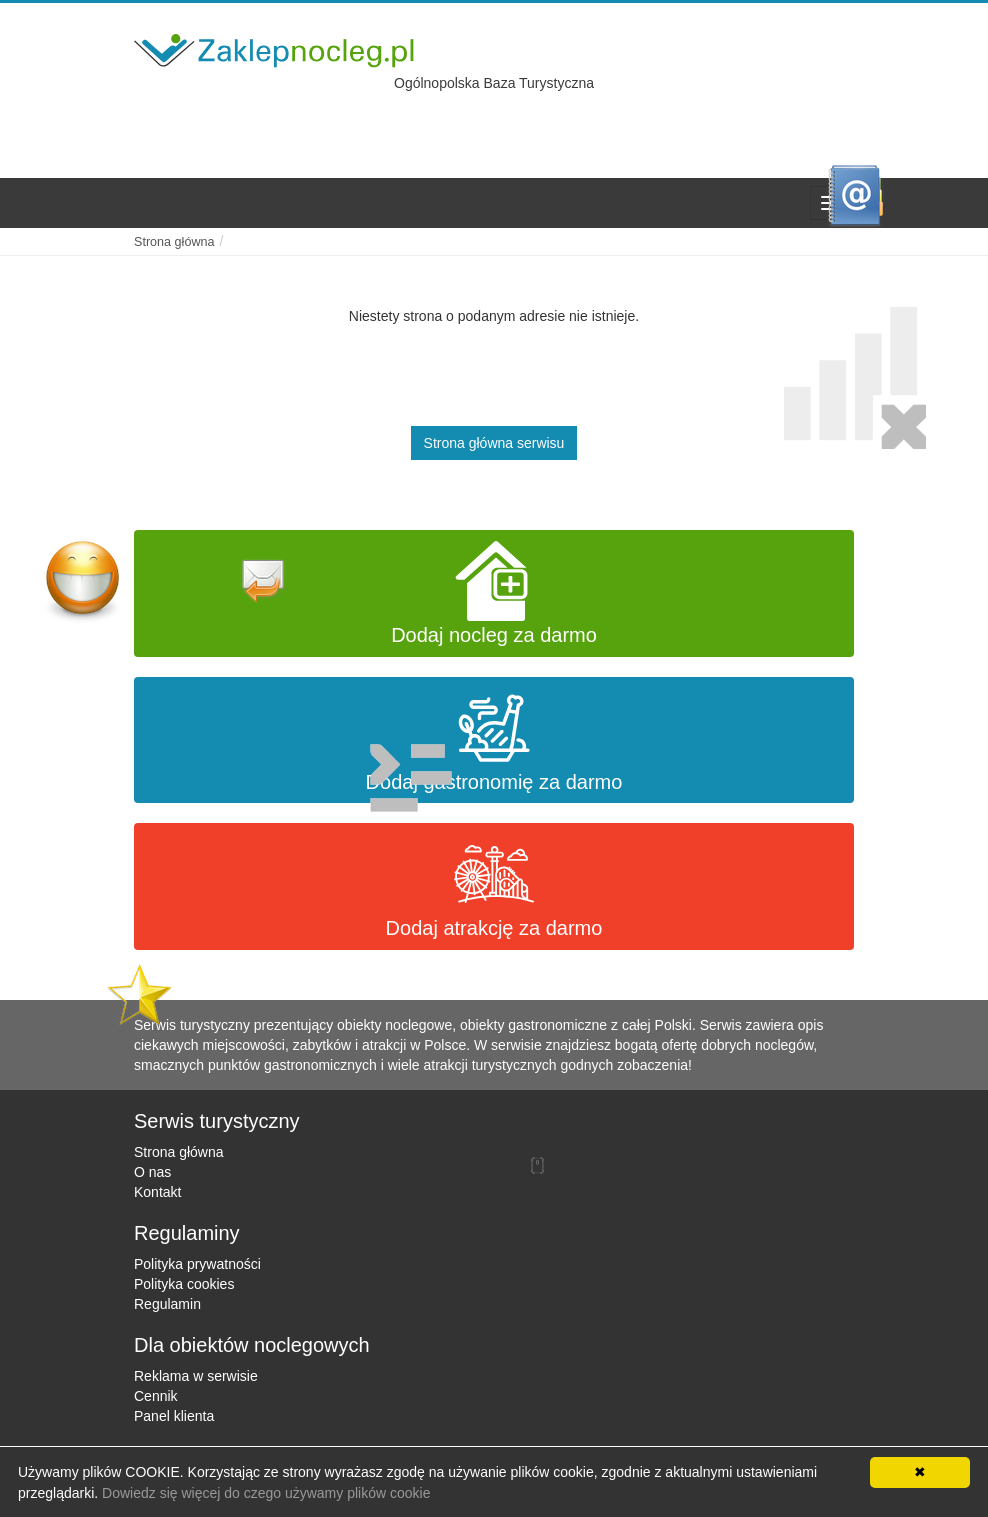  Describe the element at coordinates (139, 997) in the screenshot. I see `indicates a partial or half rating` at that location.